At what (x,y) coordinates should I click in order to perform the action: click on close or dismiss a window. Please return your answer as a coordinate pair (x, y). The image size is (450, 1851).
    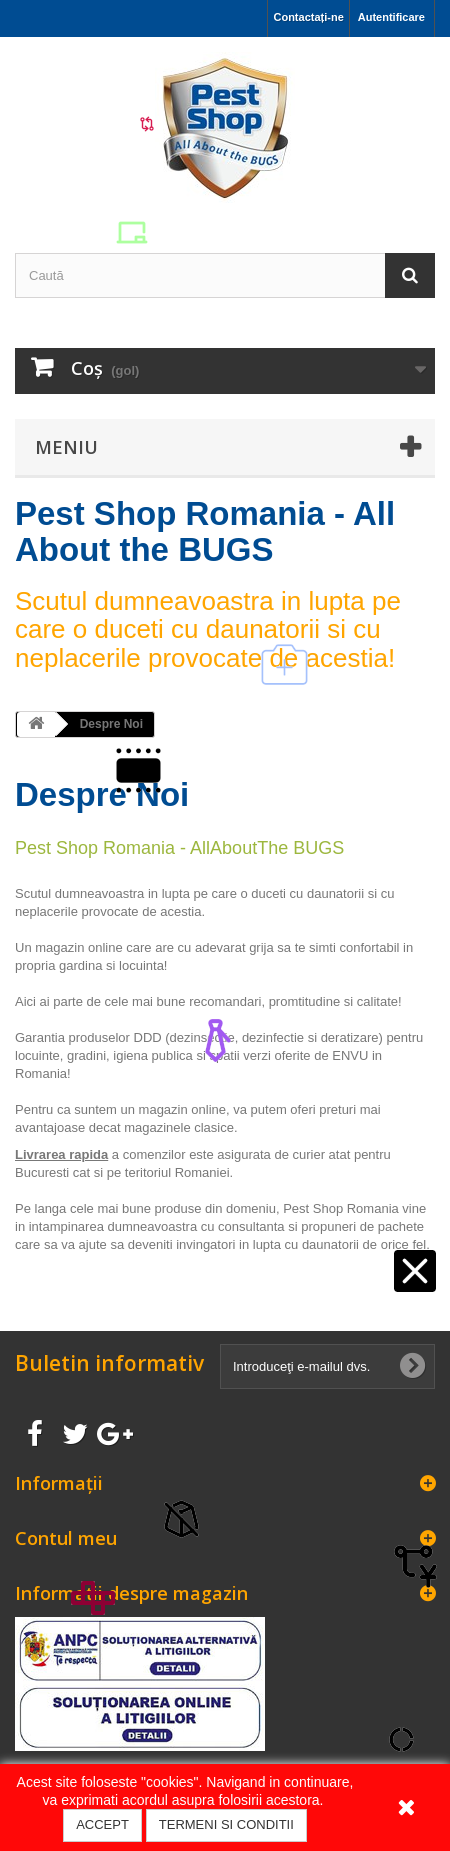
    Looking at the image, I should click on (415, 1271).